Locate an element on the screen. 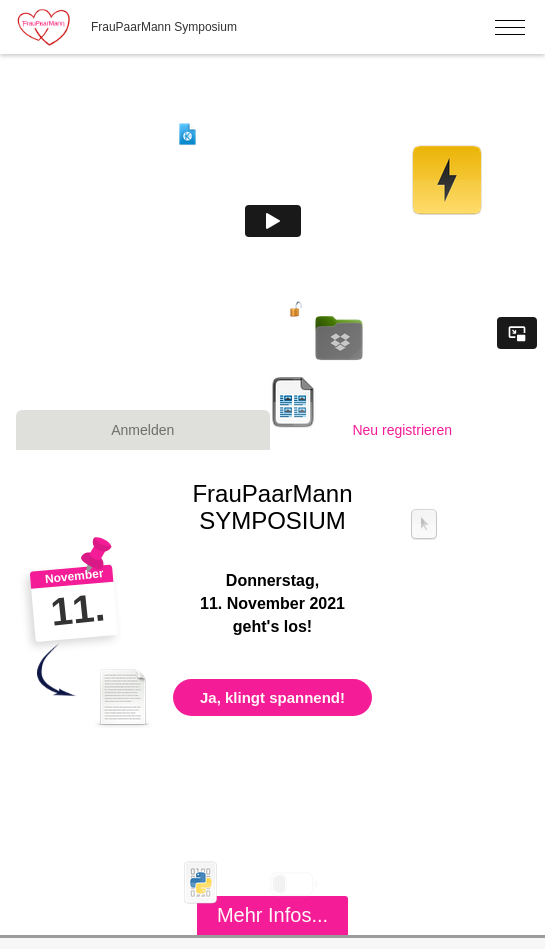  open your dropbox synced folder is located at coordinates (339, 338).